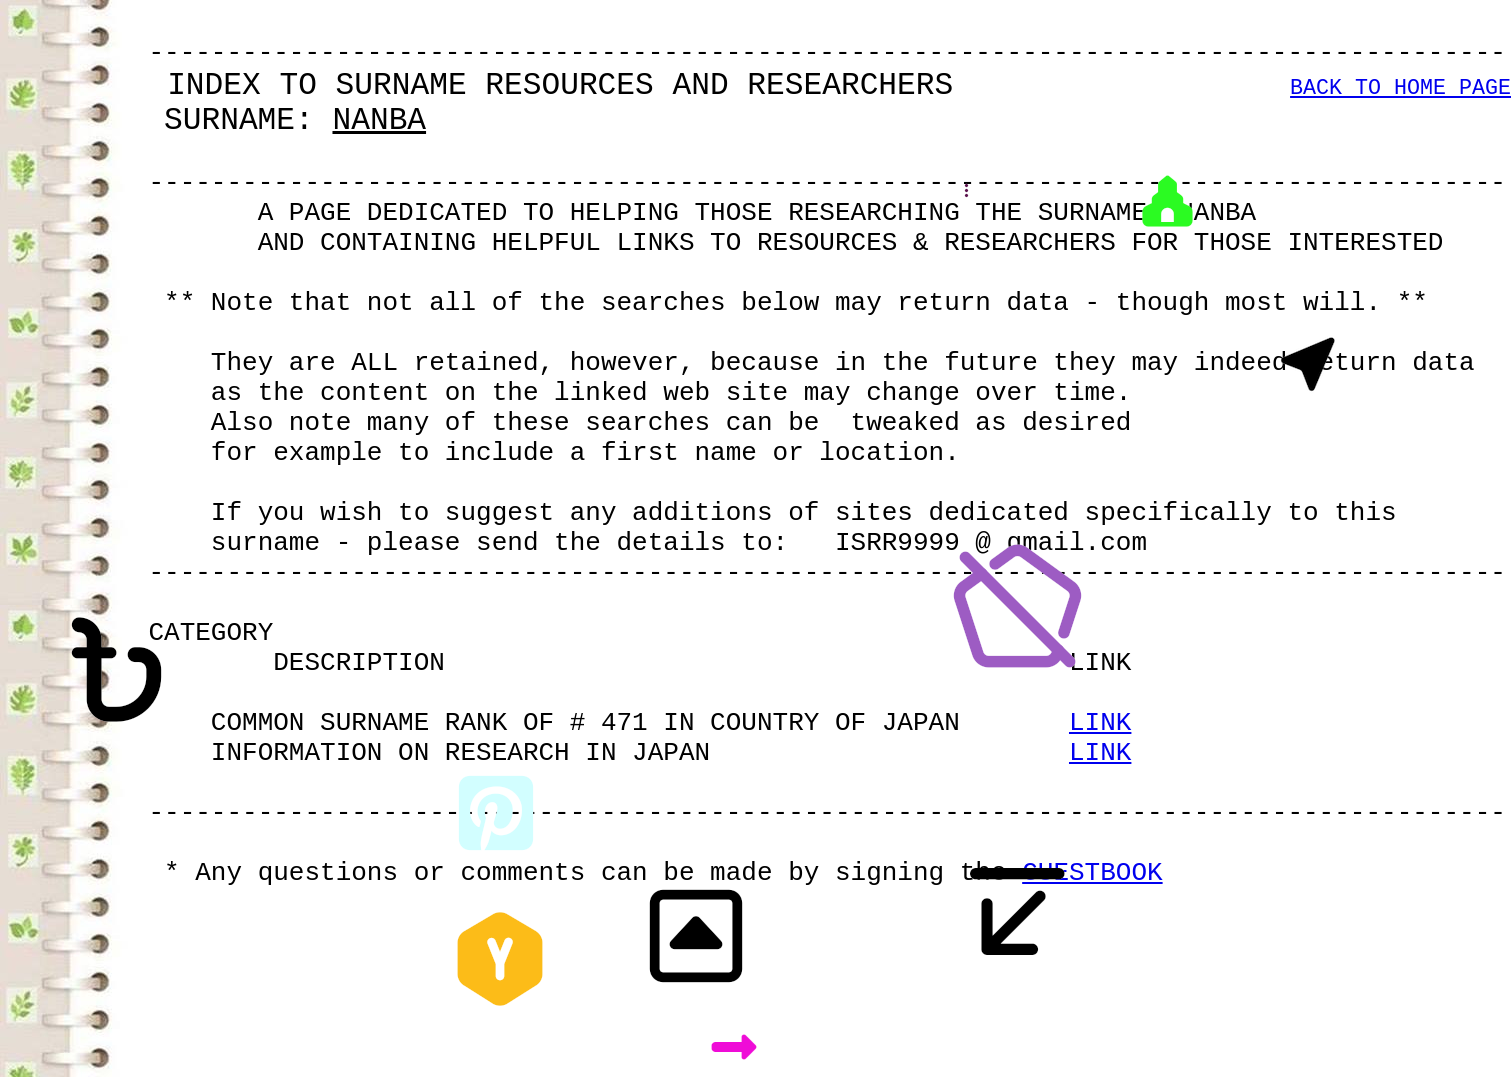 This screenshot has height=1077, width=1511. What do you see at coordinates (116, 669) in the screenshot?
I see `indicates price or amount in bangladeshi taka` at bounding box center [116, 669].